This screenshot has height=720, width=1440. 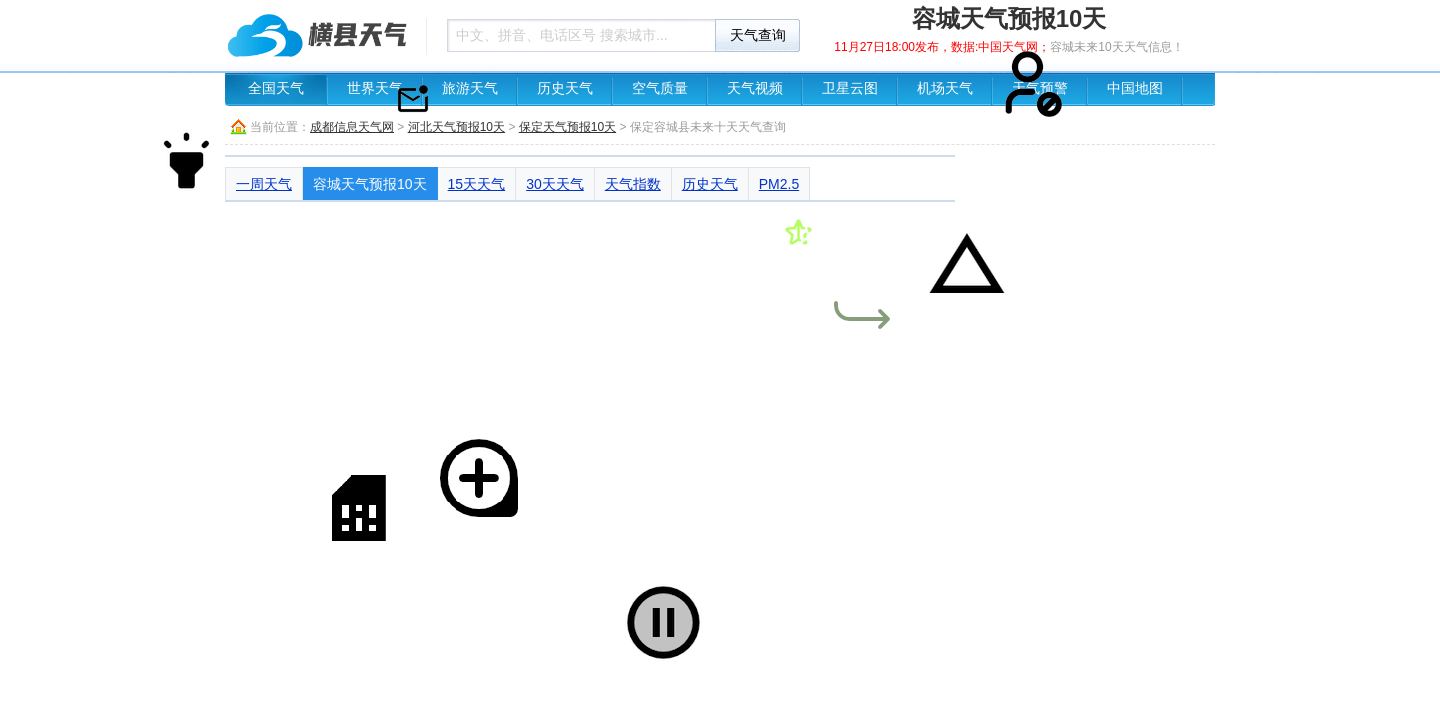 I want to click on indicates a partial or half-star rating, so click(x=798, y=232).